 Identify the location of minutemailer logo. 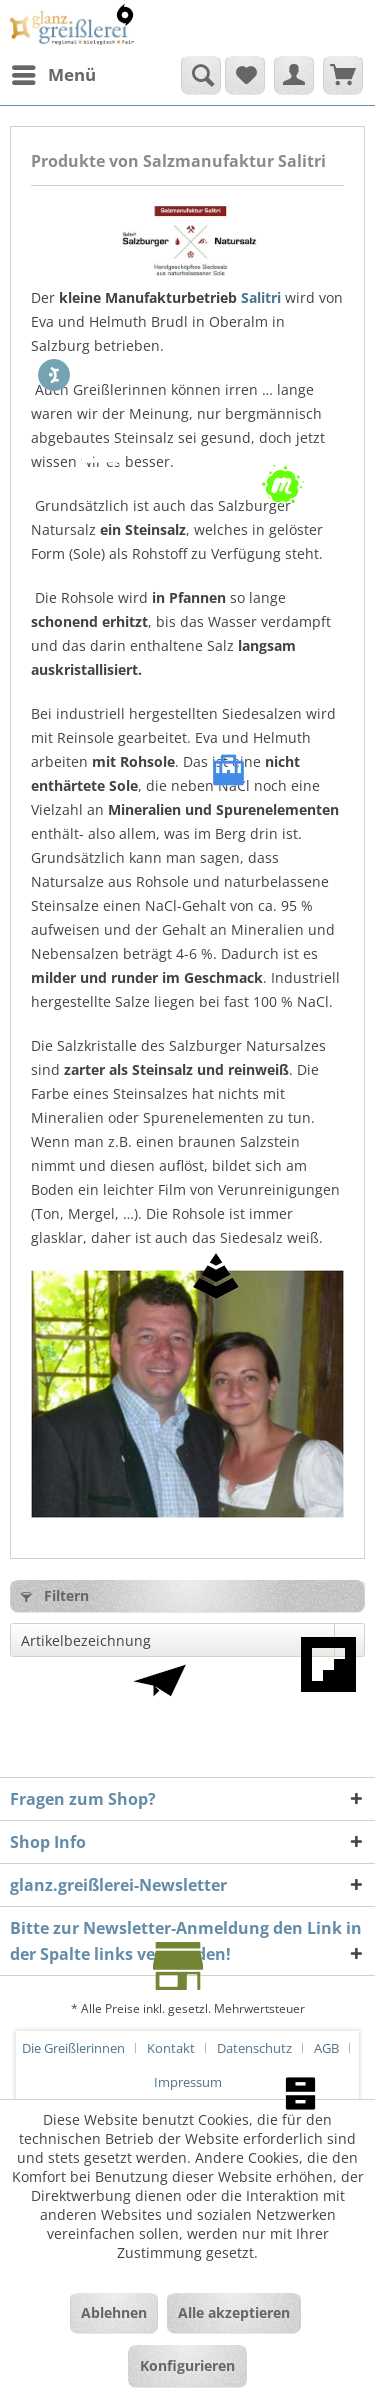
(159, 1680).